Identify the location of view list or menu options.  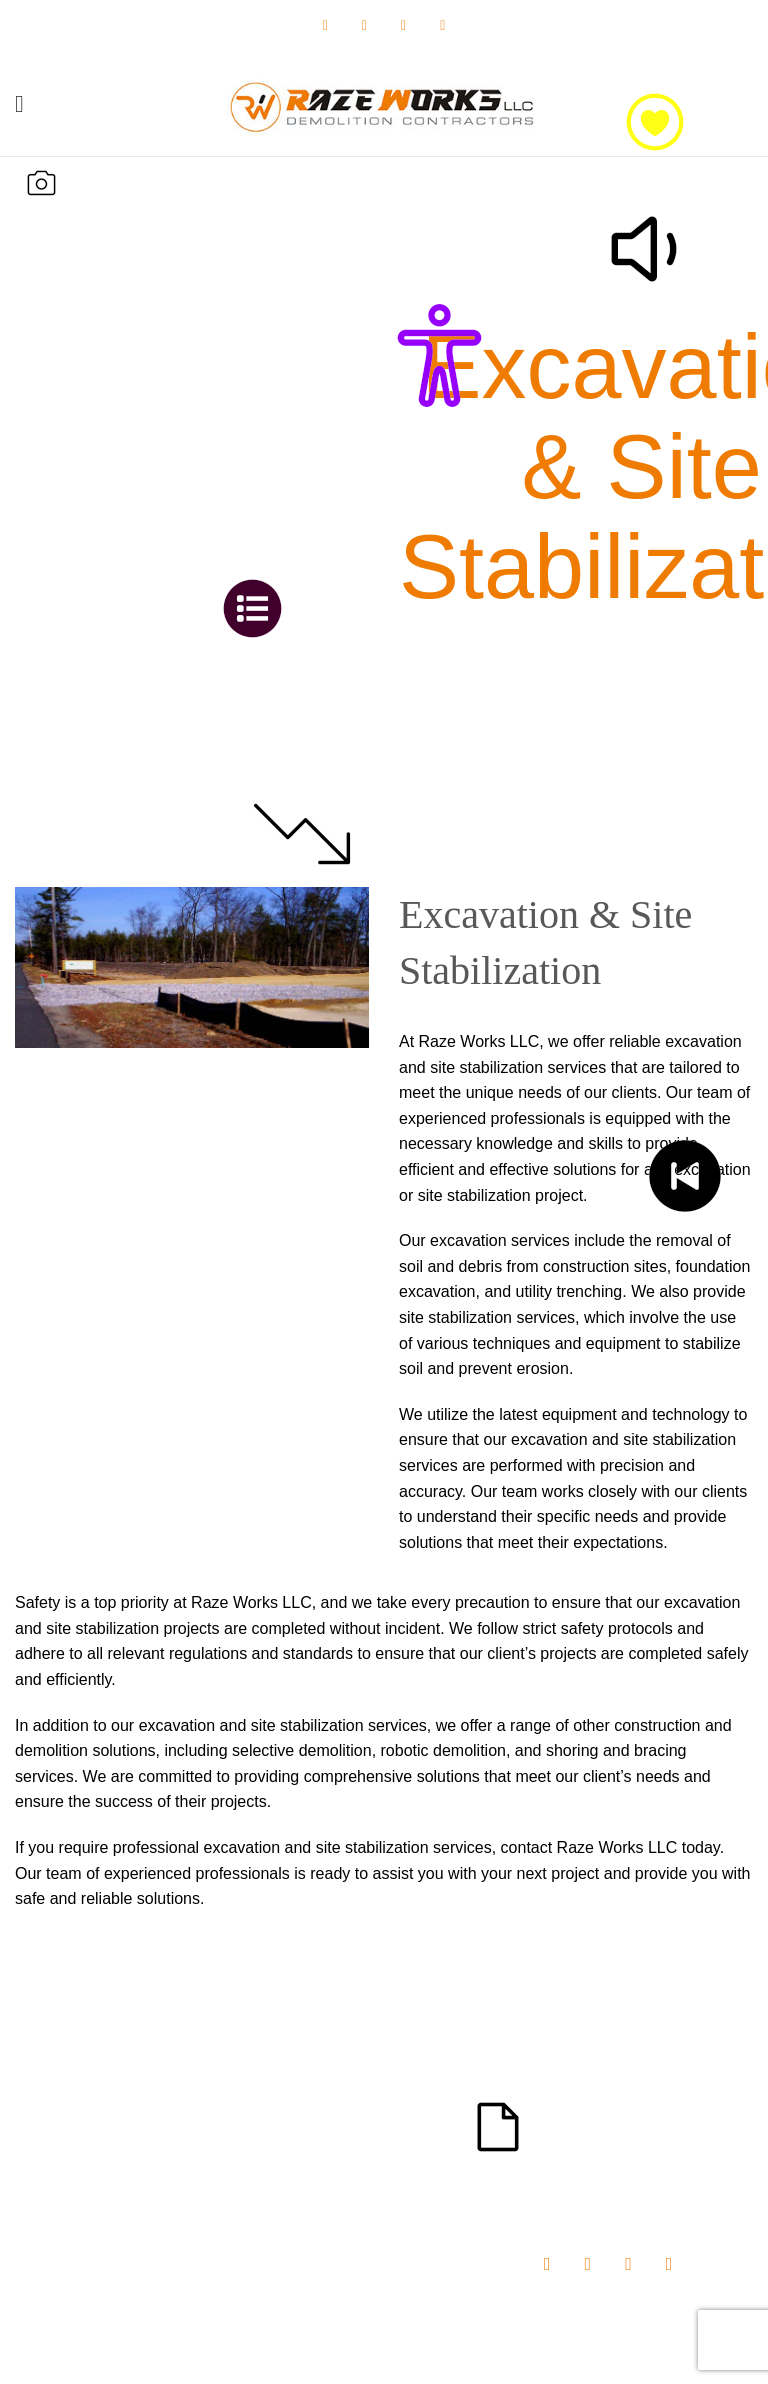
(252, 608).